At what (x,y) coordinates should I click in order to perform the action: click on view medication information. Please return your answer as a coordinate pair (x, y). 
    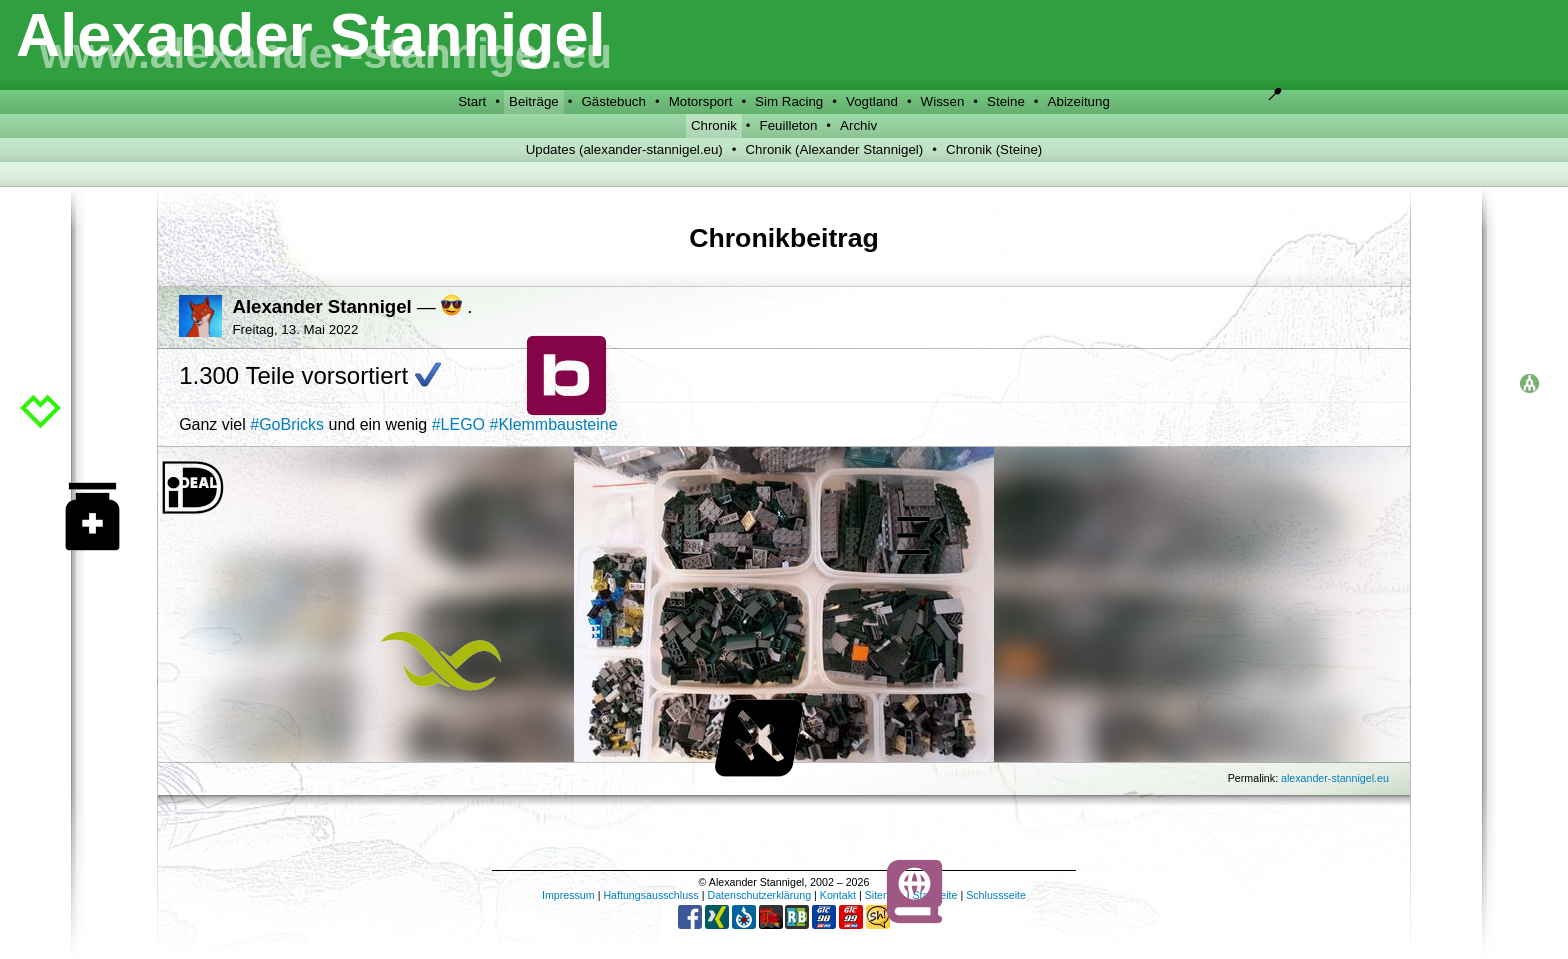
    Looking at the image, I should click on (92, 516).